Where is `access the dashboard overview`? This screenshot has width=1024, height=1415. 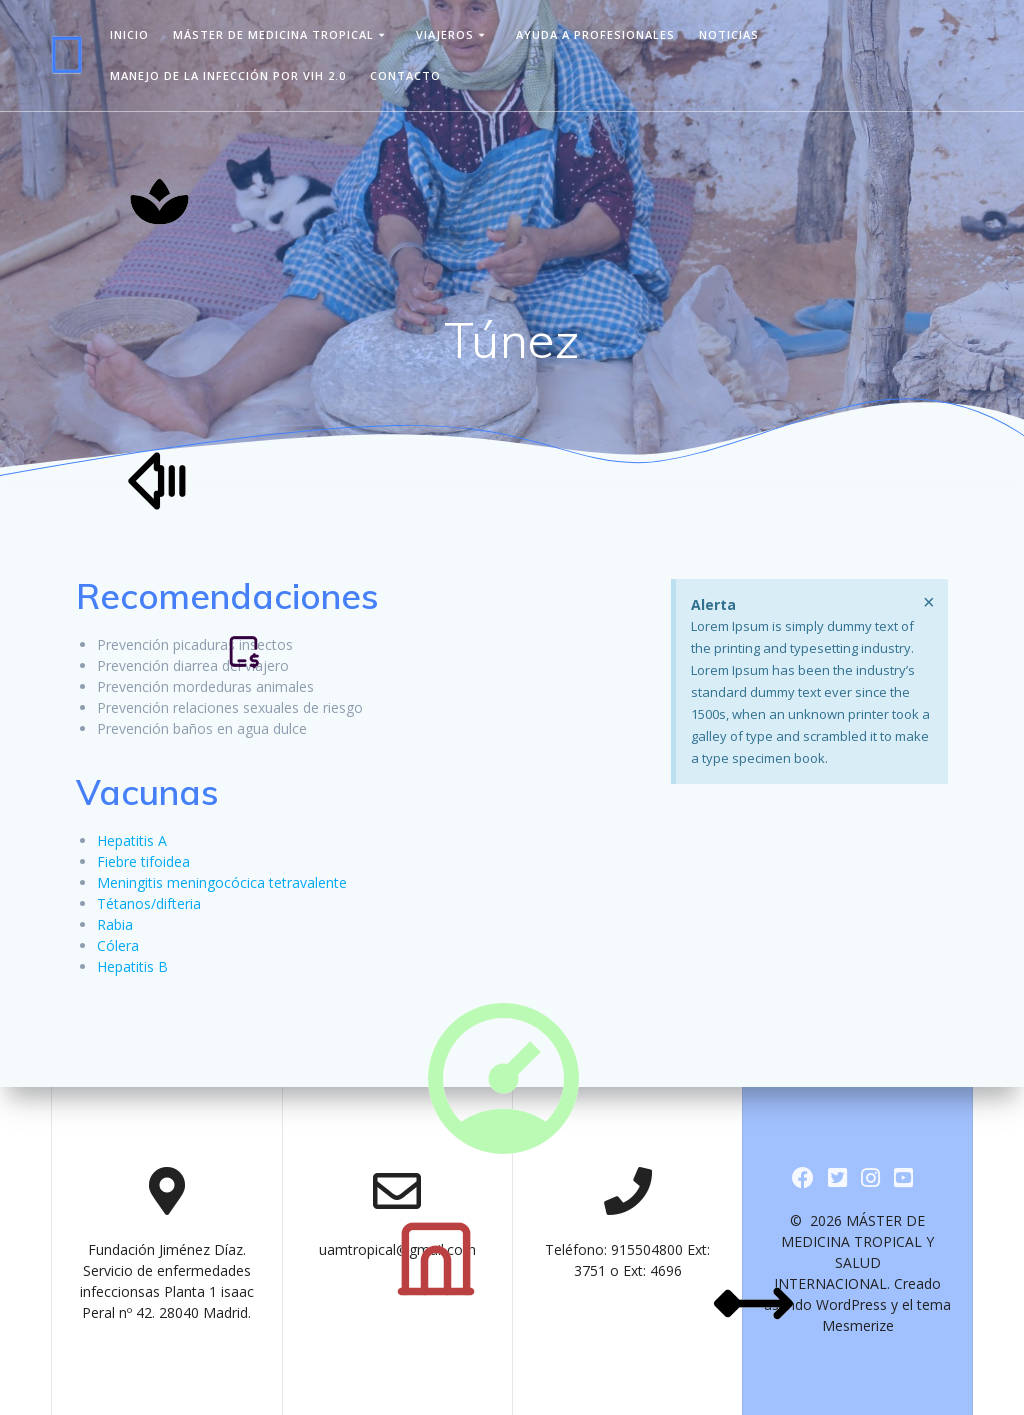 access the dashboard overview is located at coordinates (503, 1078).